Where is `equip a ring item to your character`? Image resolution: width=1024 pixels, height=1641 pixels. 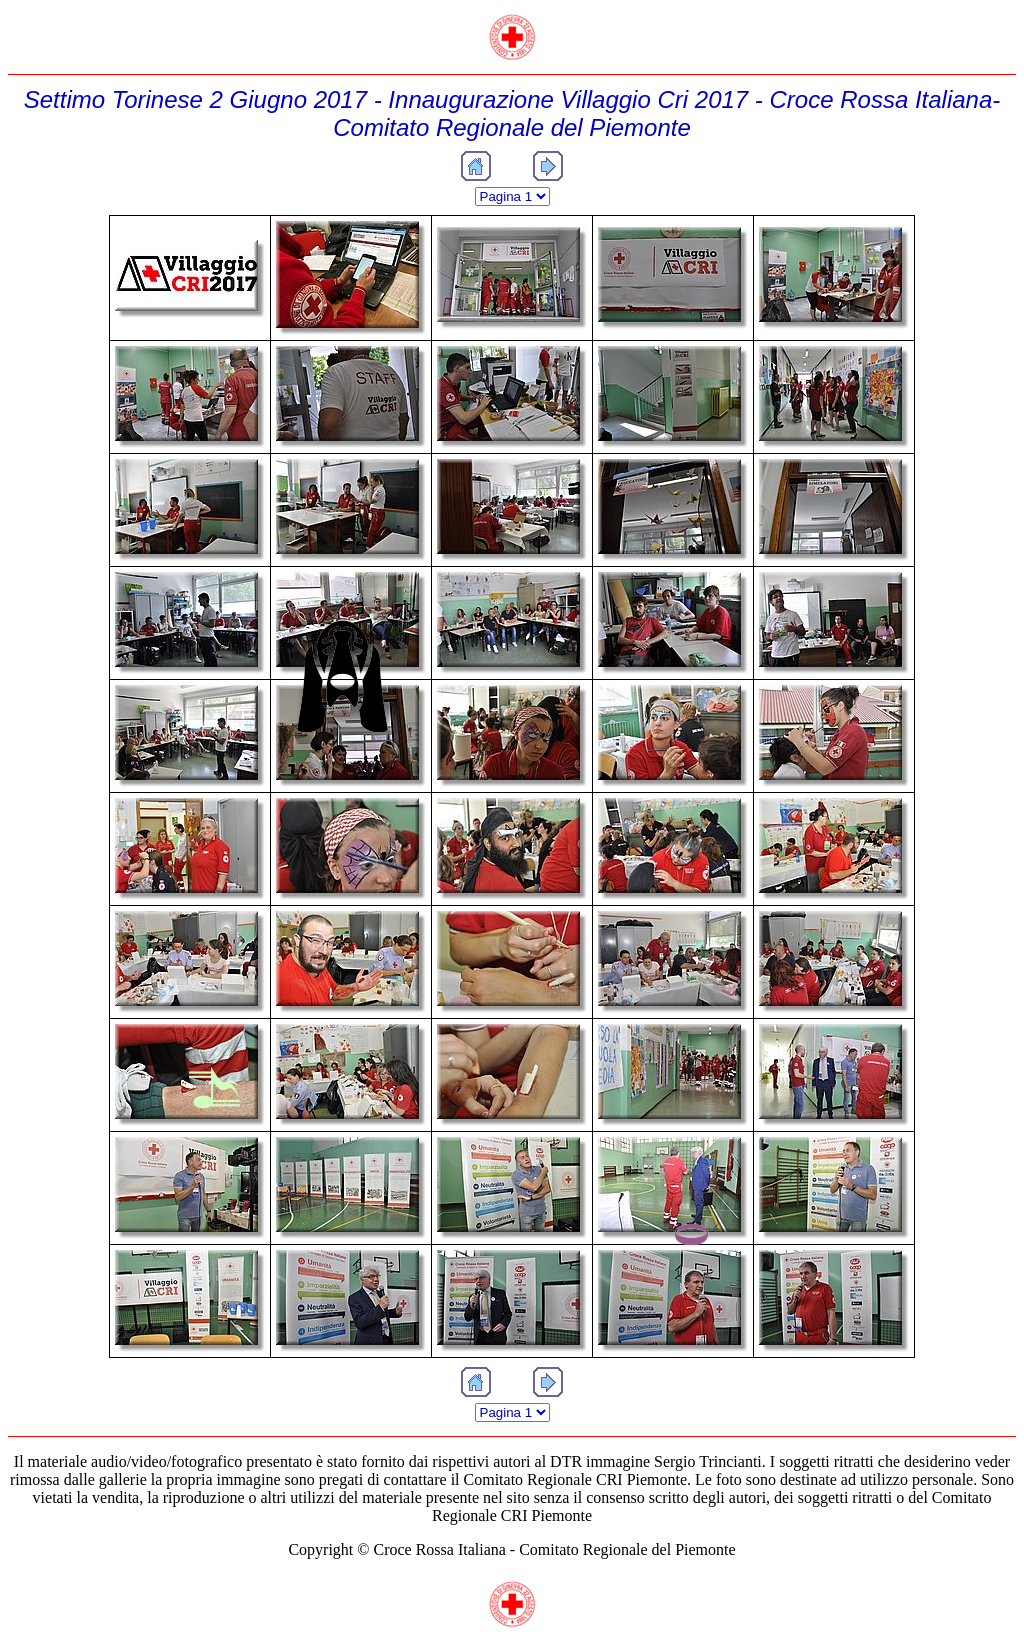 equip a ring item to your character is located at coordinates (691, 1234).